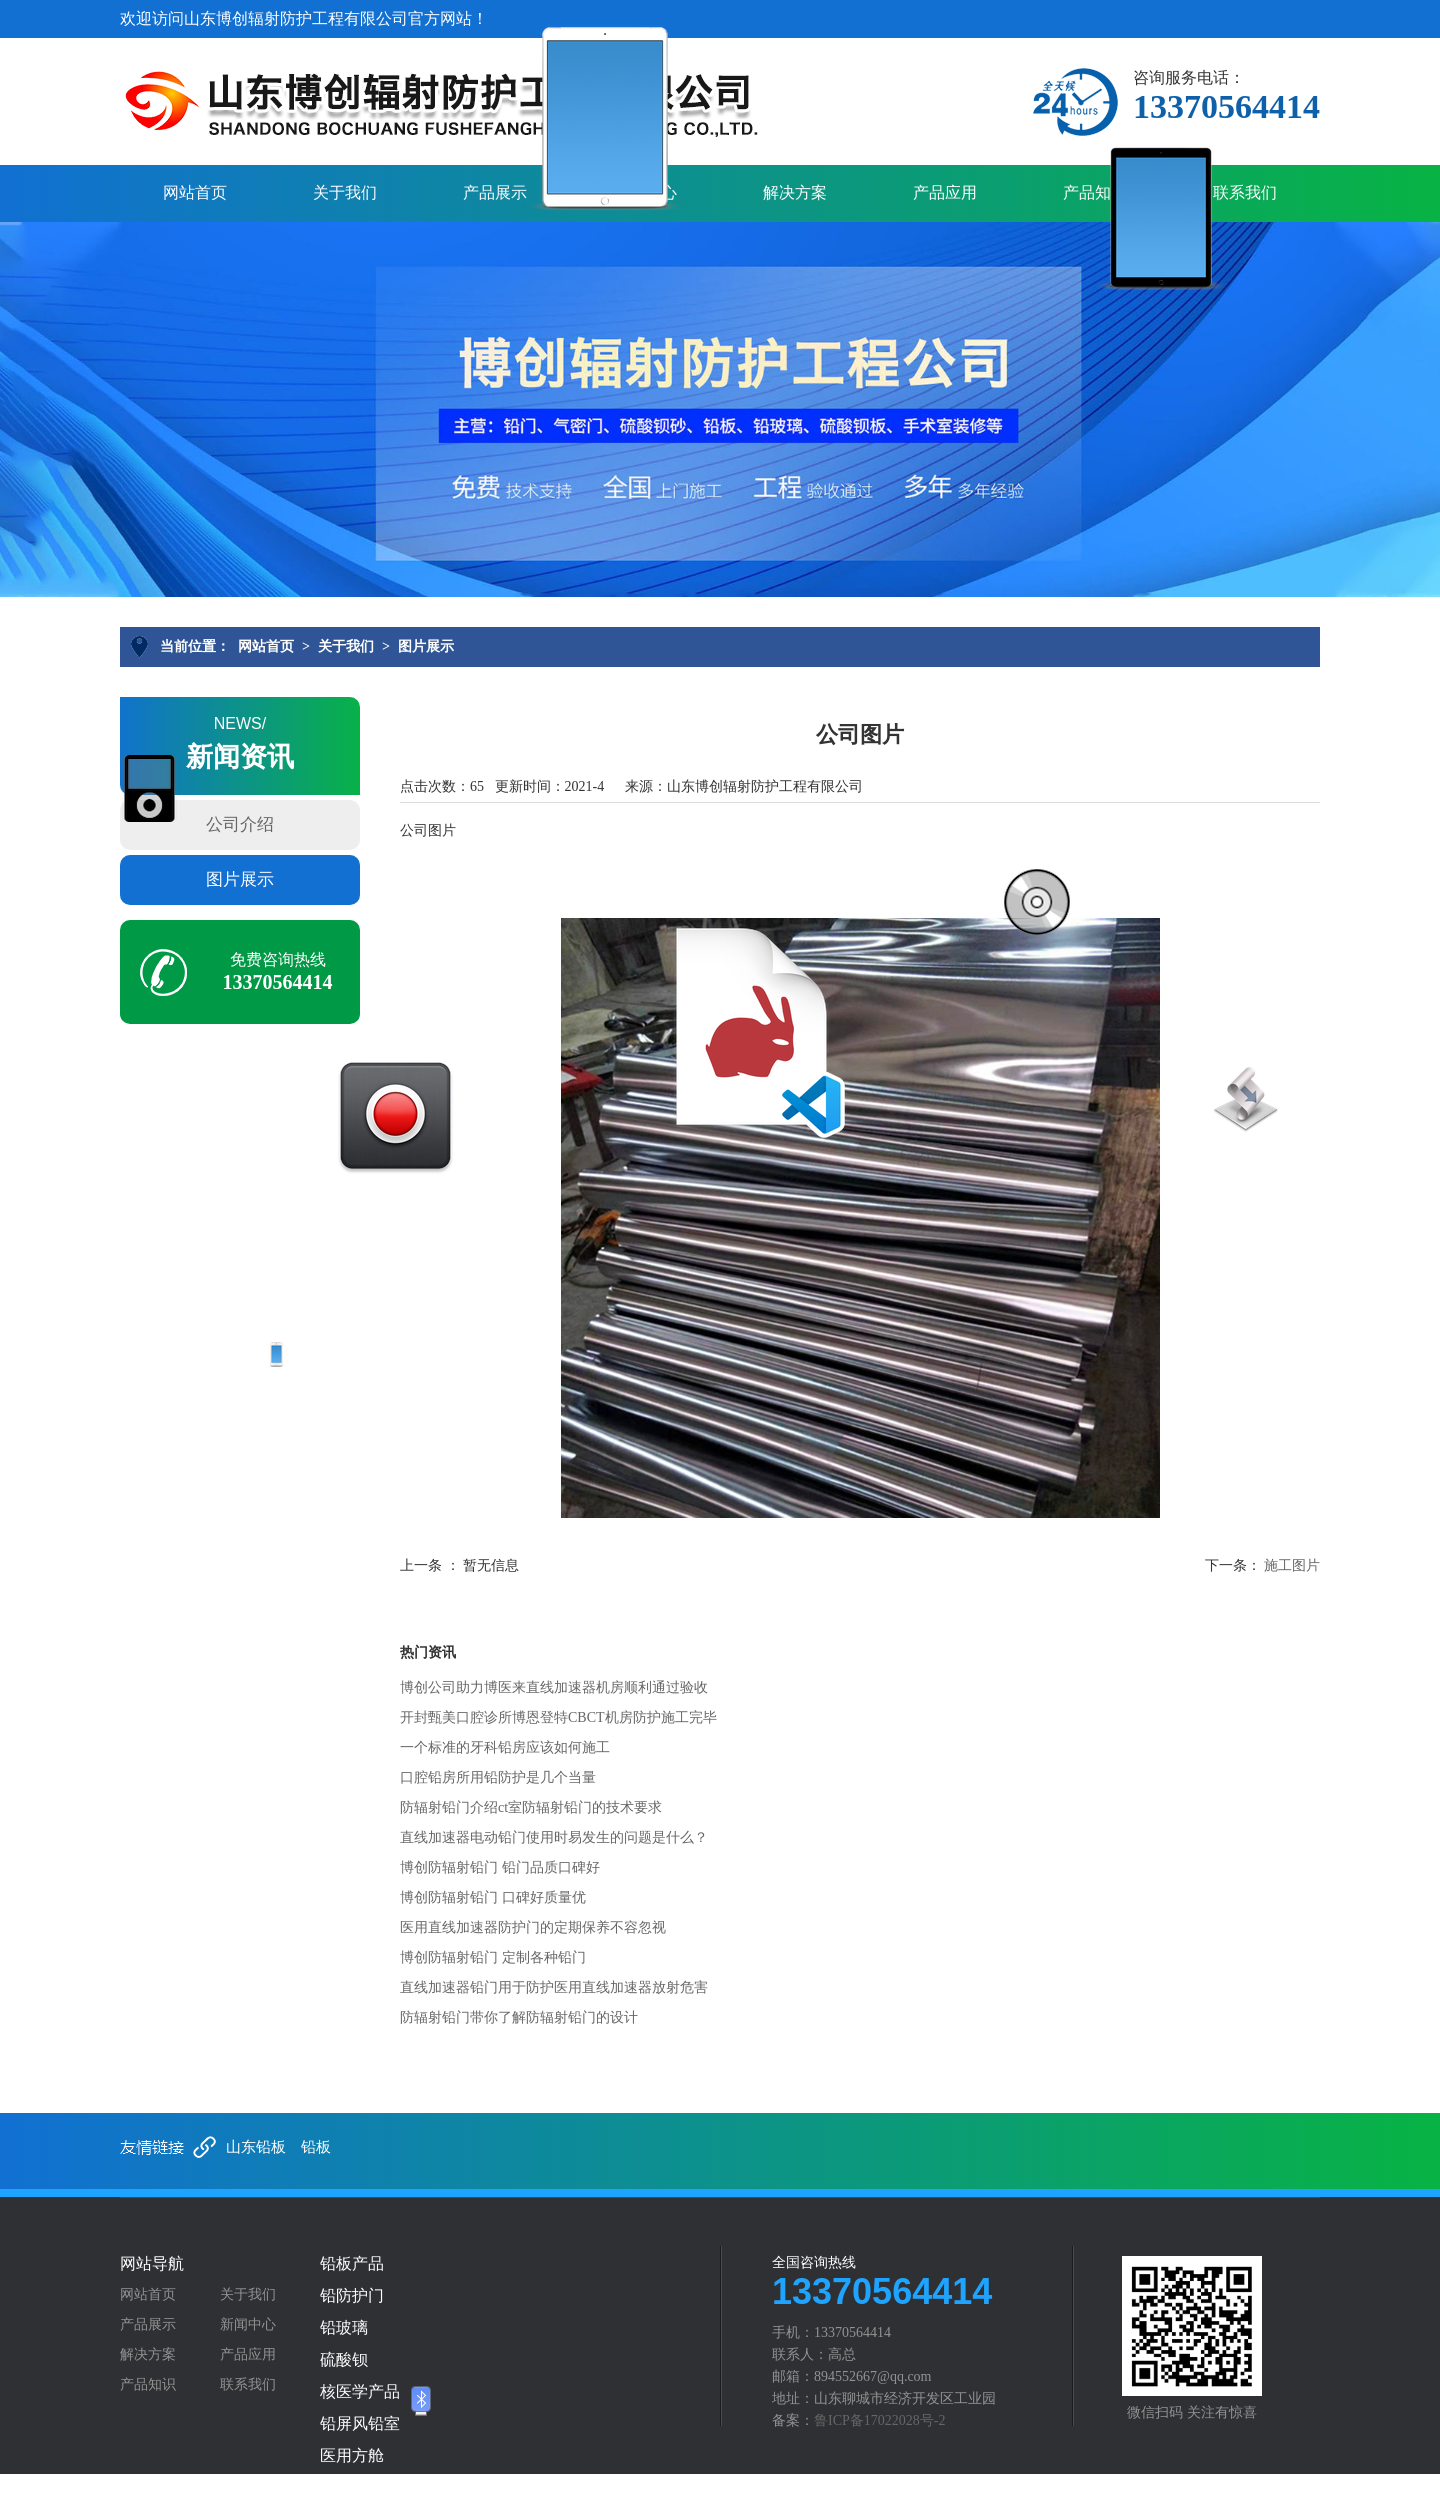  I want to click on iPhone SE device connected to your system, so click(276, 1354).